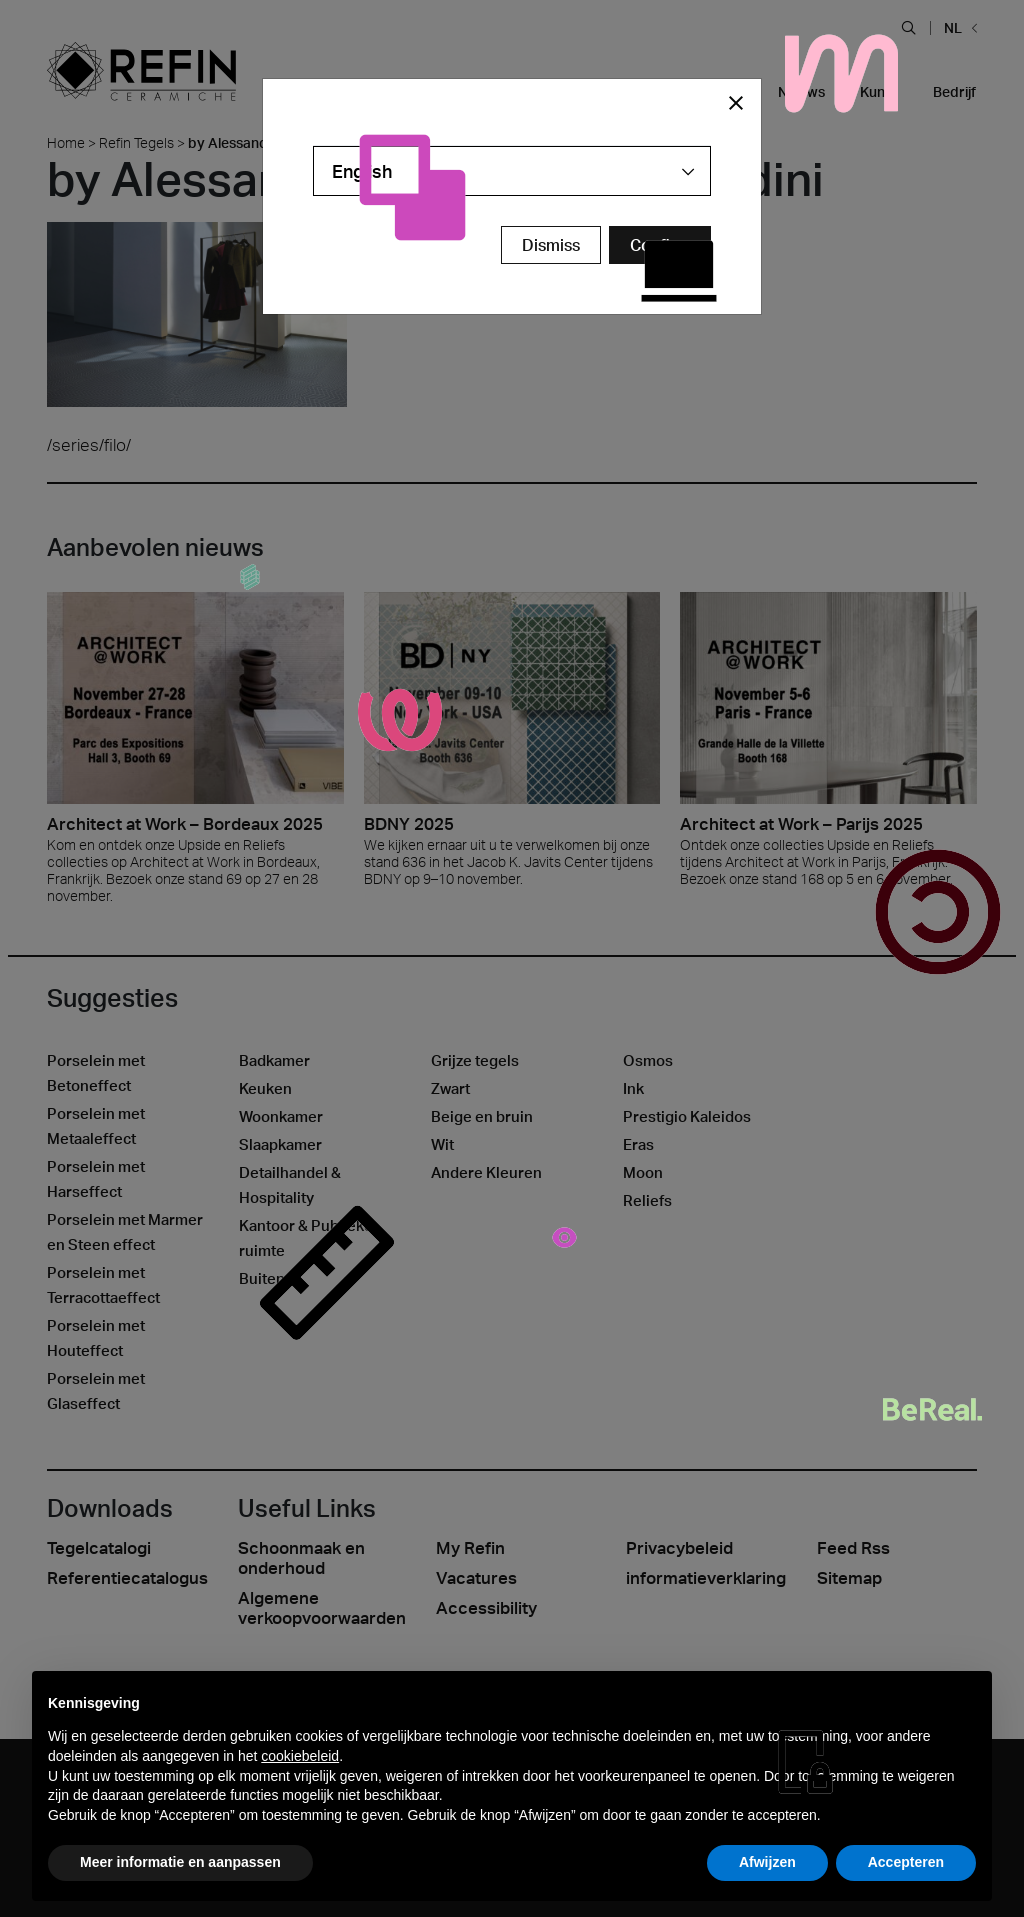 This screenshot has height=1917, width=1024. Describe the element at coordinates (932, 1409) in the screenshot. I see `open the BeReal app` at that location.